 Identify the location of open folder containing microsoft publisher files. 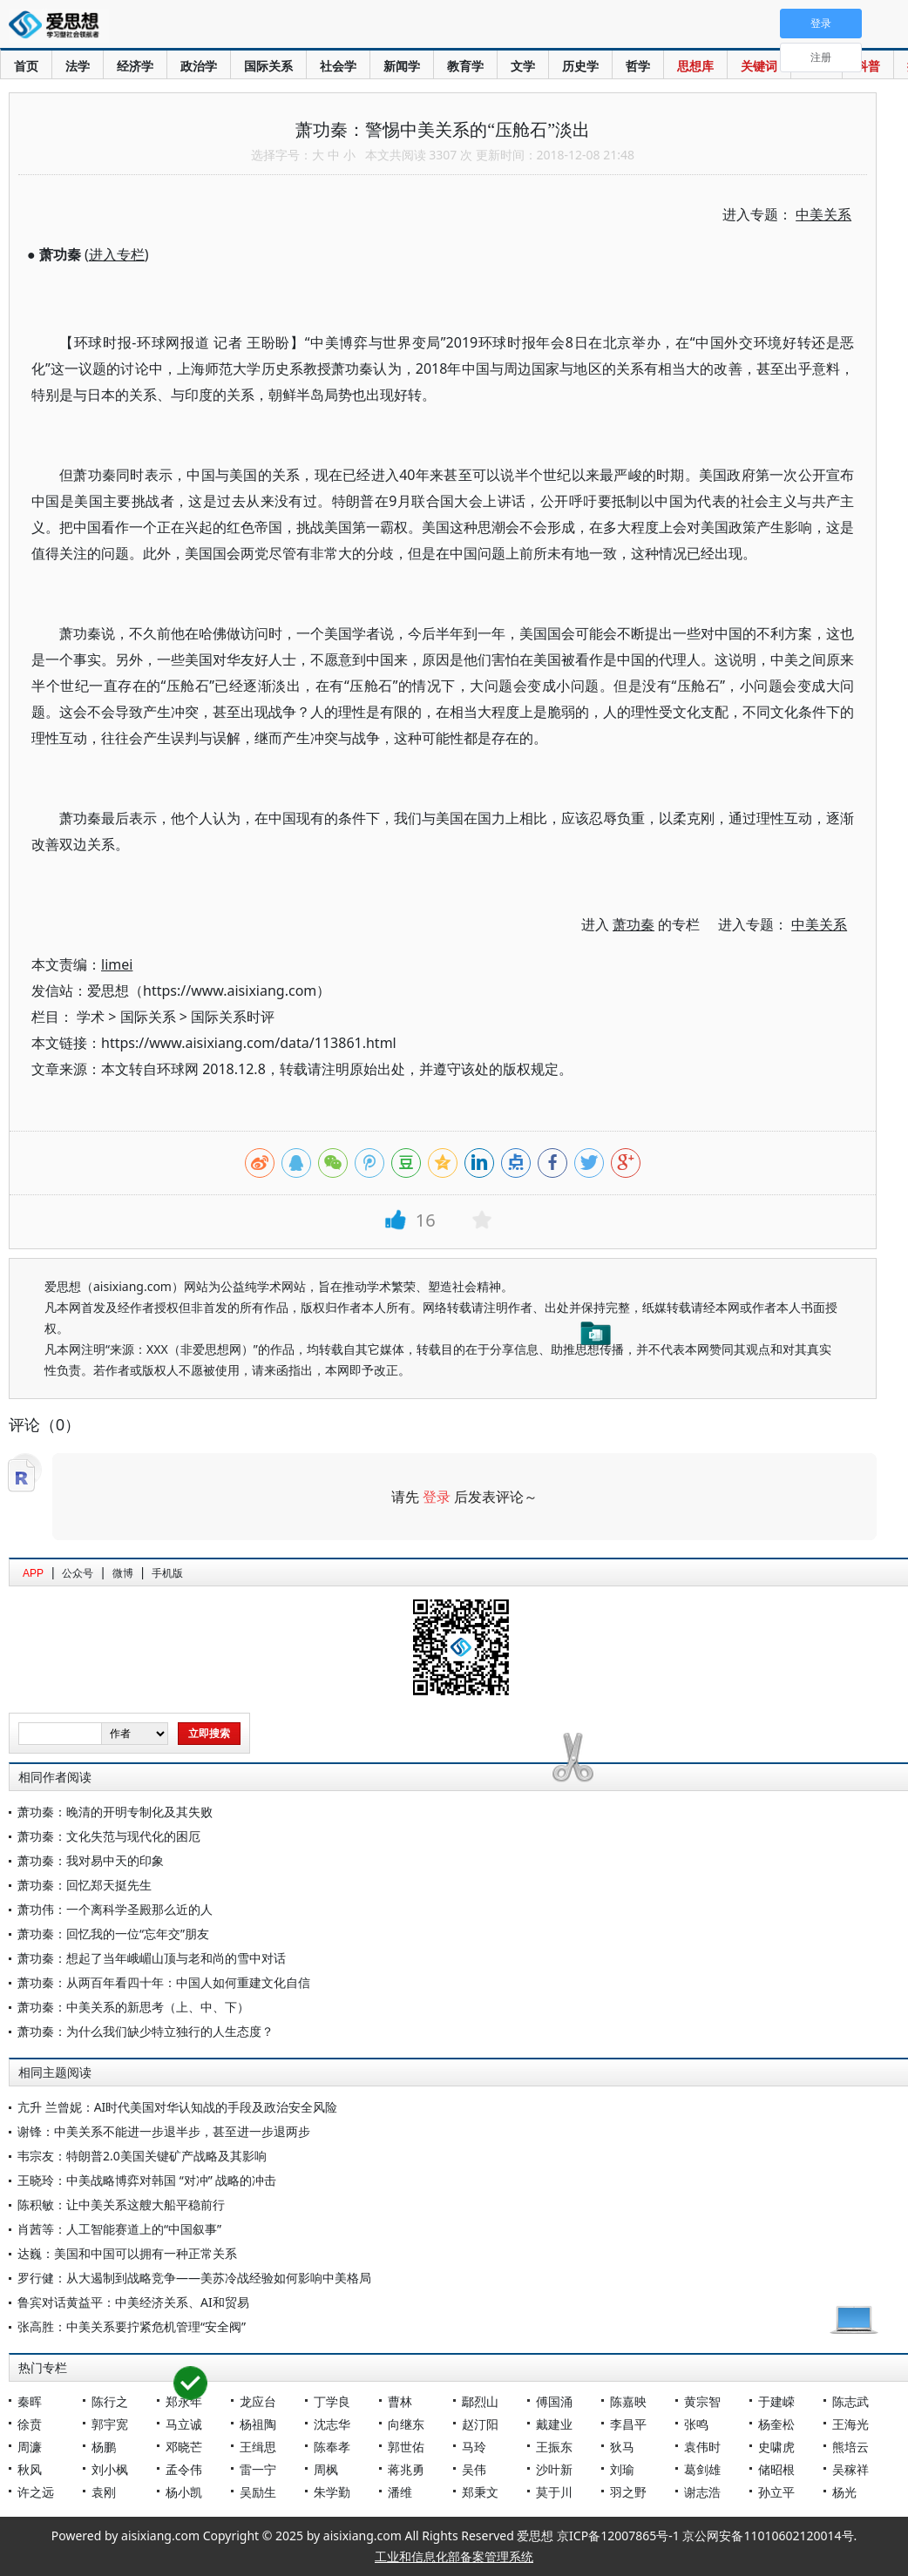
(595, 1334).